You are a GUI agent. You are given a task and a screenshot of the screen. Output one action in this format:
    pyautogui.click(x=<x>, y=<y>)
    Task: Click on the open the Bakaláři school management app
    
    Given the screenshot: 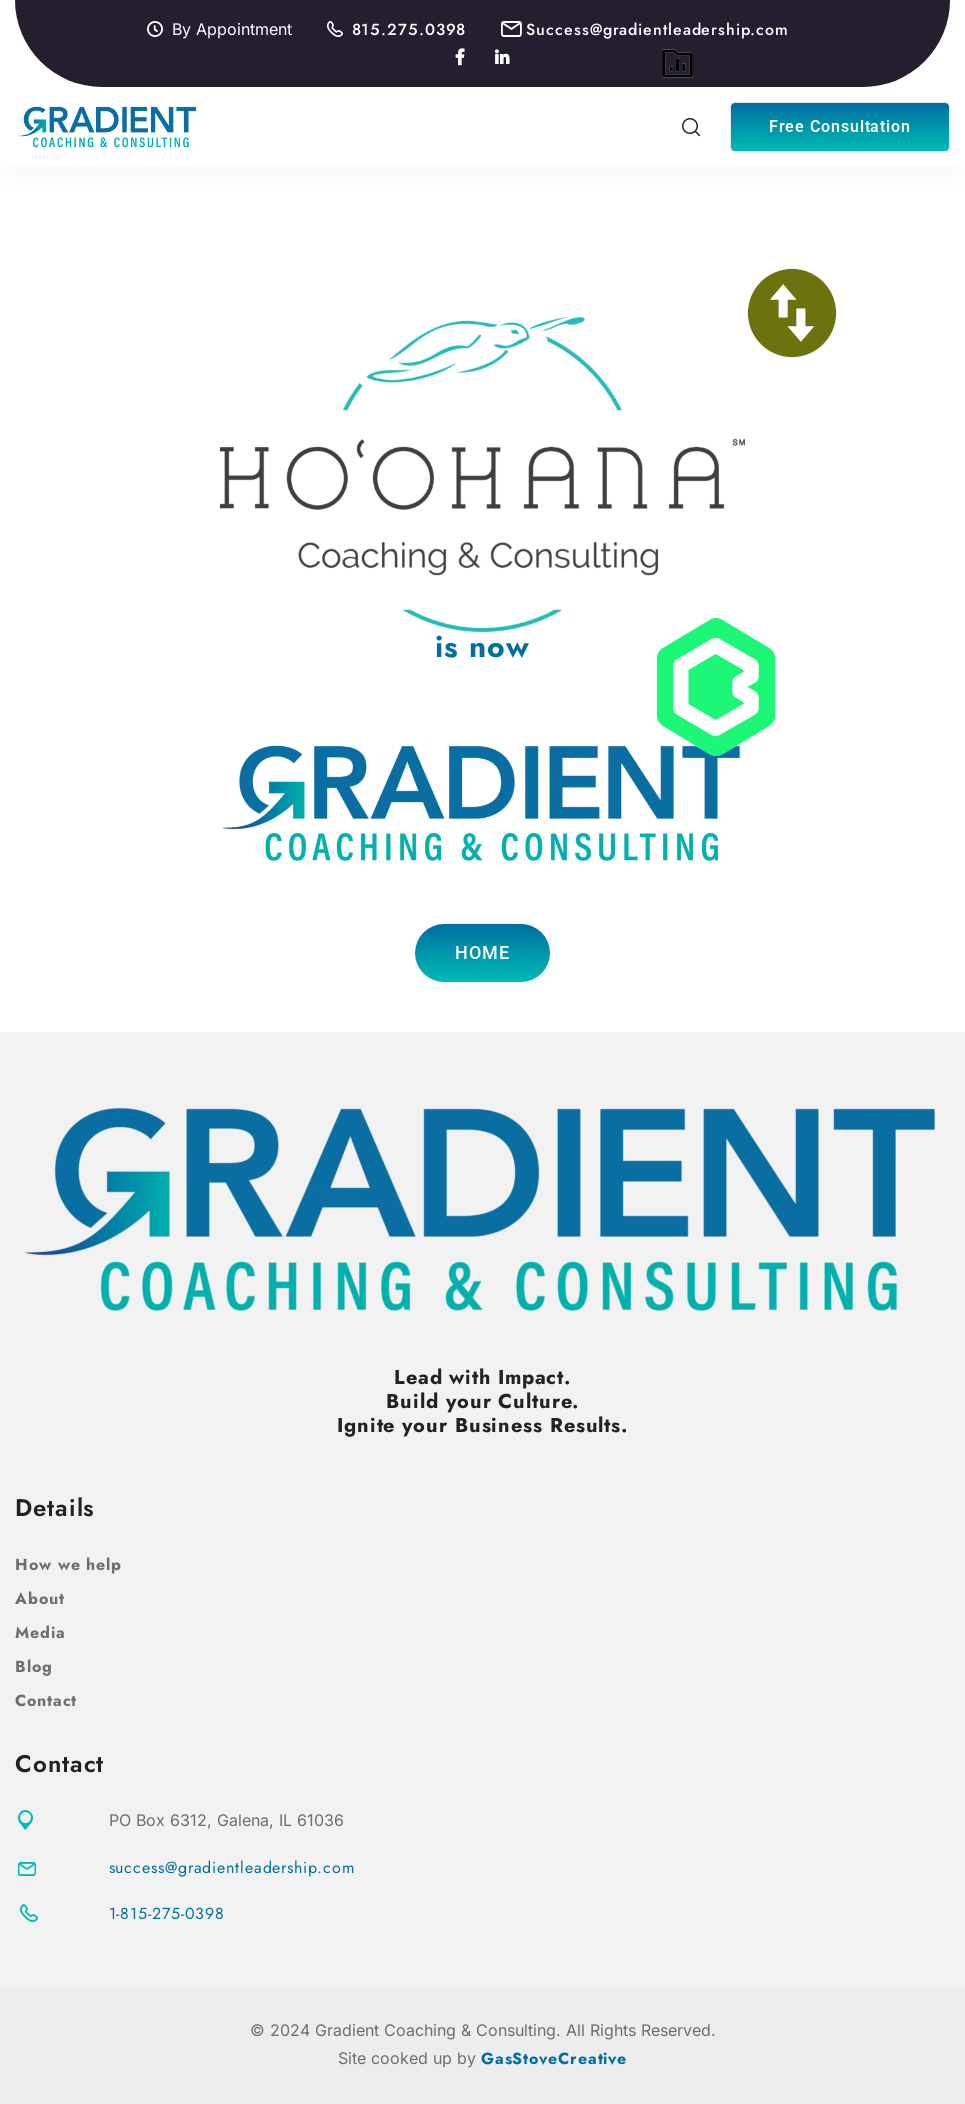 What is the action you would take?
    pyautogui.click(x=716, y=687)
    